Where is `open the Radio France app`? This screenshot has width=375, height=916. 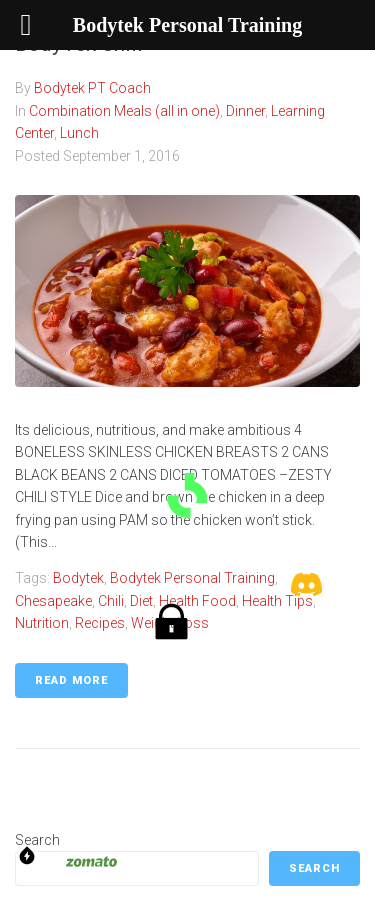
open the Radio France app is located at coordinates (187, 495).